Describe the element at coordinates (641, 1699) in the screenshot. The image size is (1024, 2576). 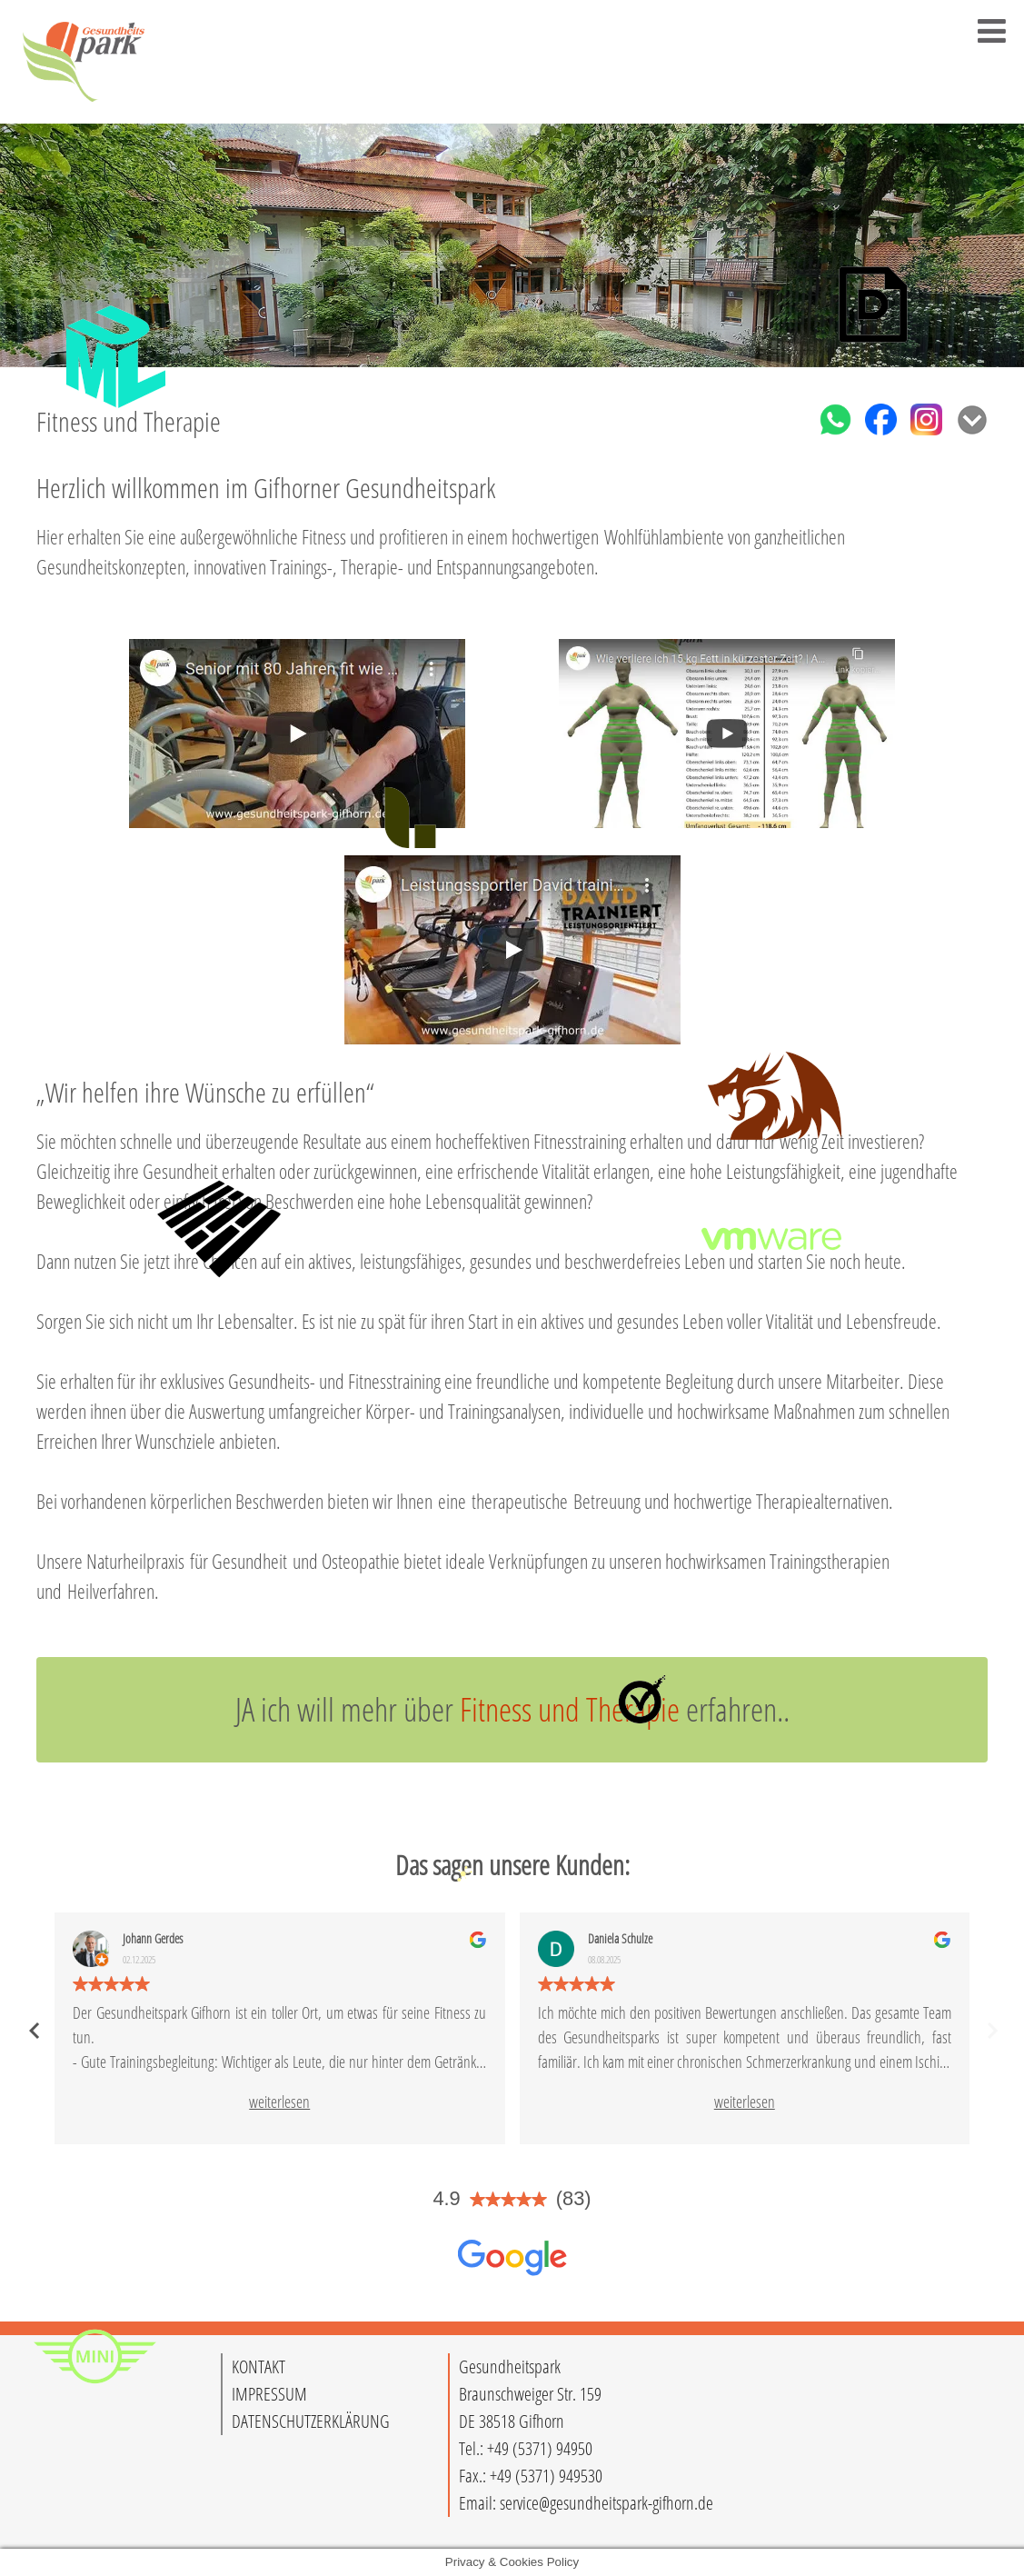
I see `symantec security software logo` at that location.